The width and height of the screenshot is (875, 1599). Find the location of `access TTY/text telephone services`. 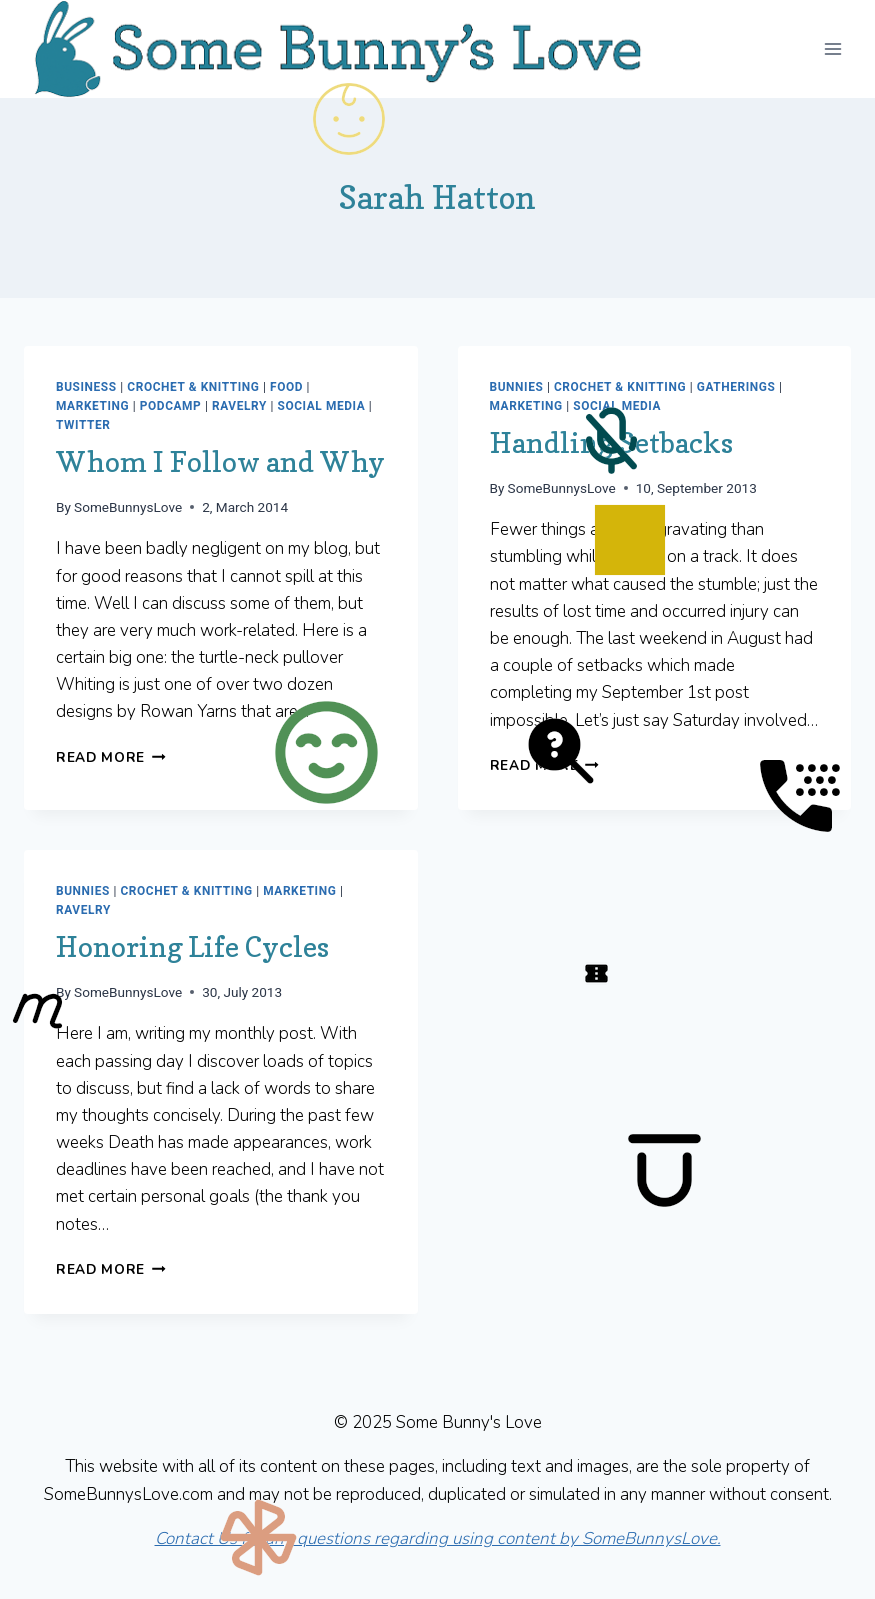

access TTY/text telephone services is located at coordinates (800, 796).